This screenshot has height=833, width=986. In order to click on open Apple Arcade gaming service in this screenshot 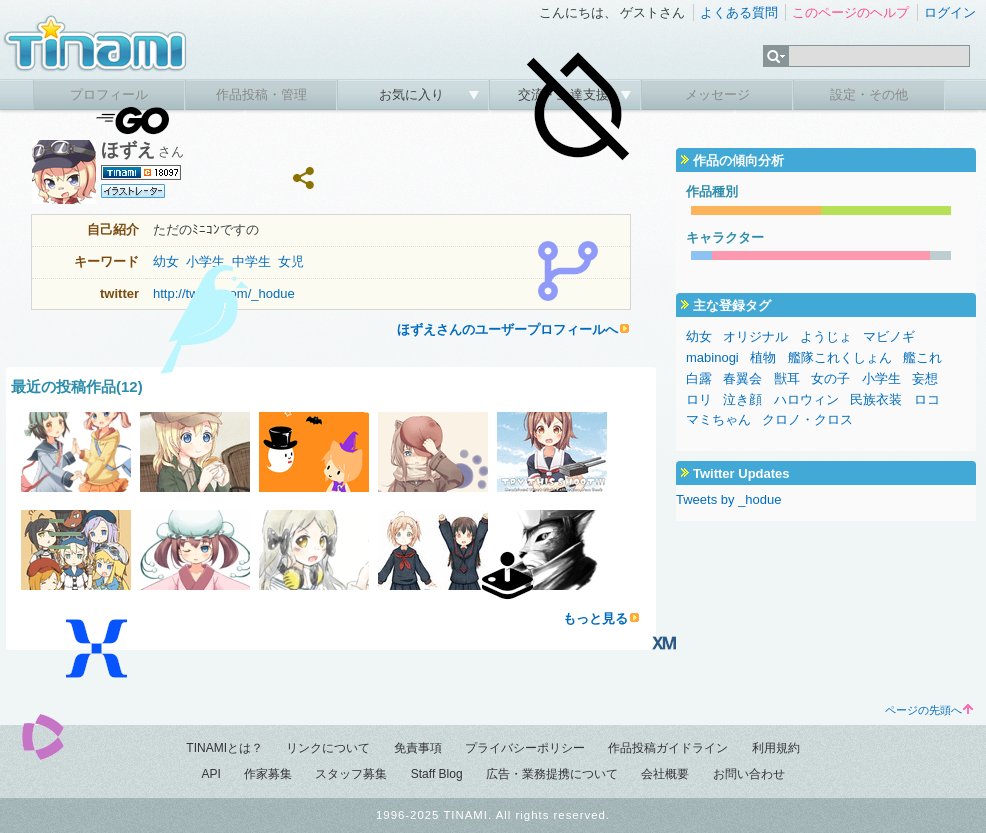, I will do `click(507, 575)`.